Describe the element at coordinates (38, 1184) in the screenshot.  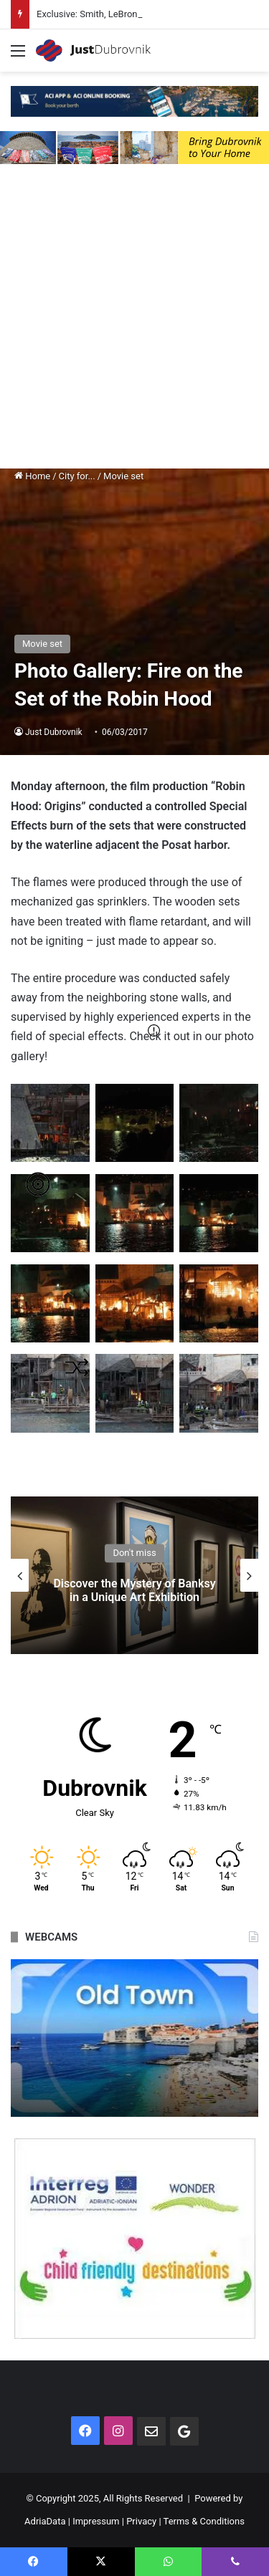
I see `play or access media library` at that location.